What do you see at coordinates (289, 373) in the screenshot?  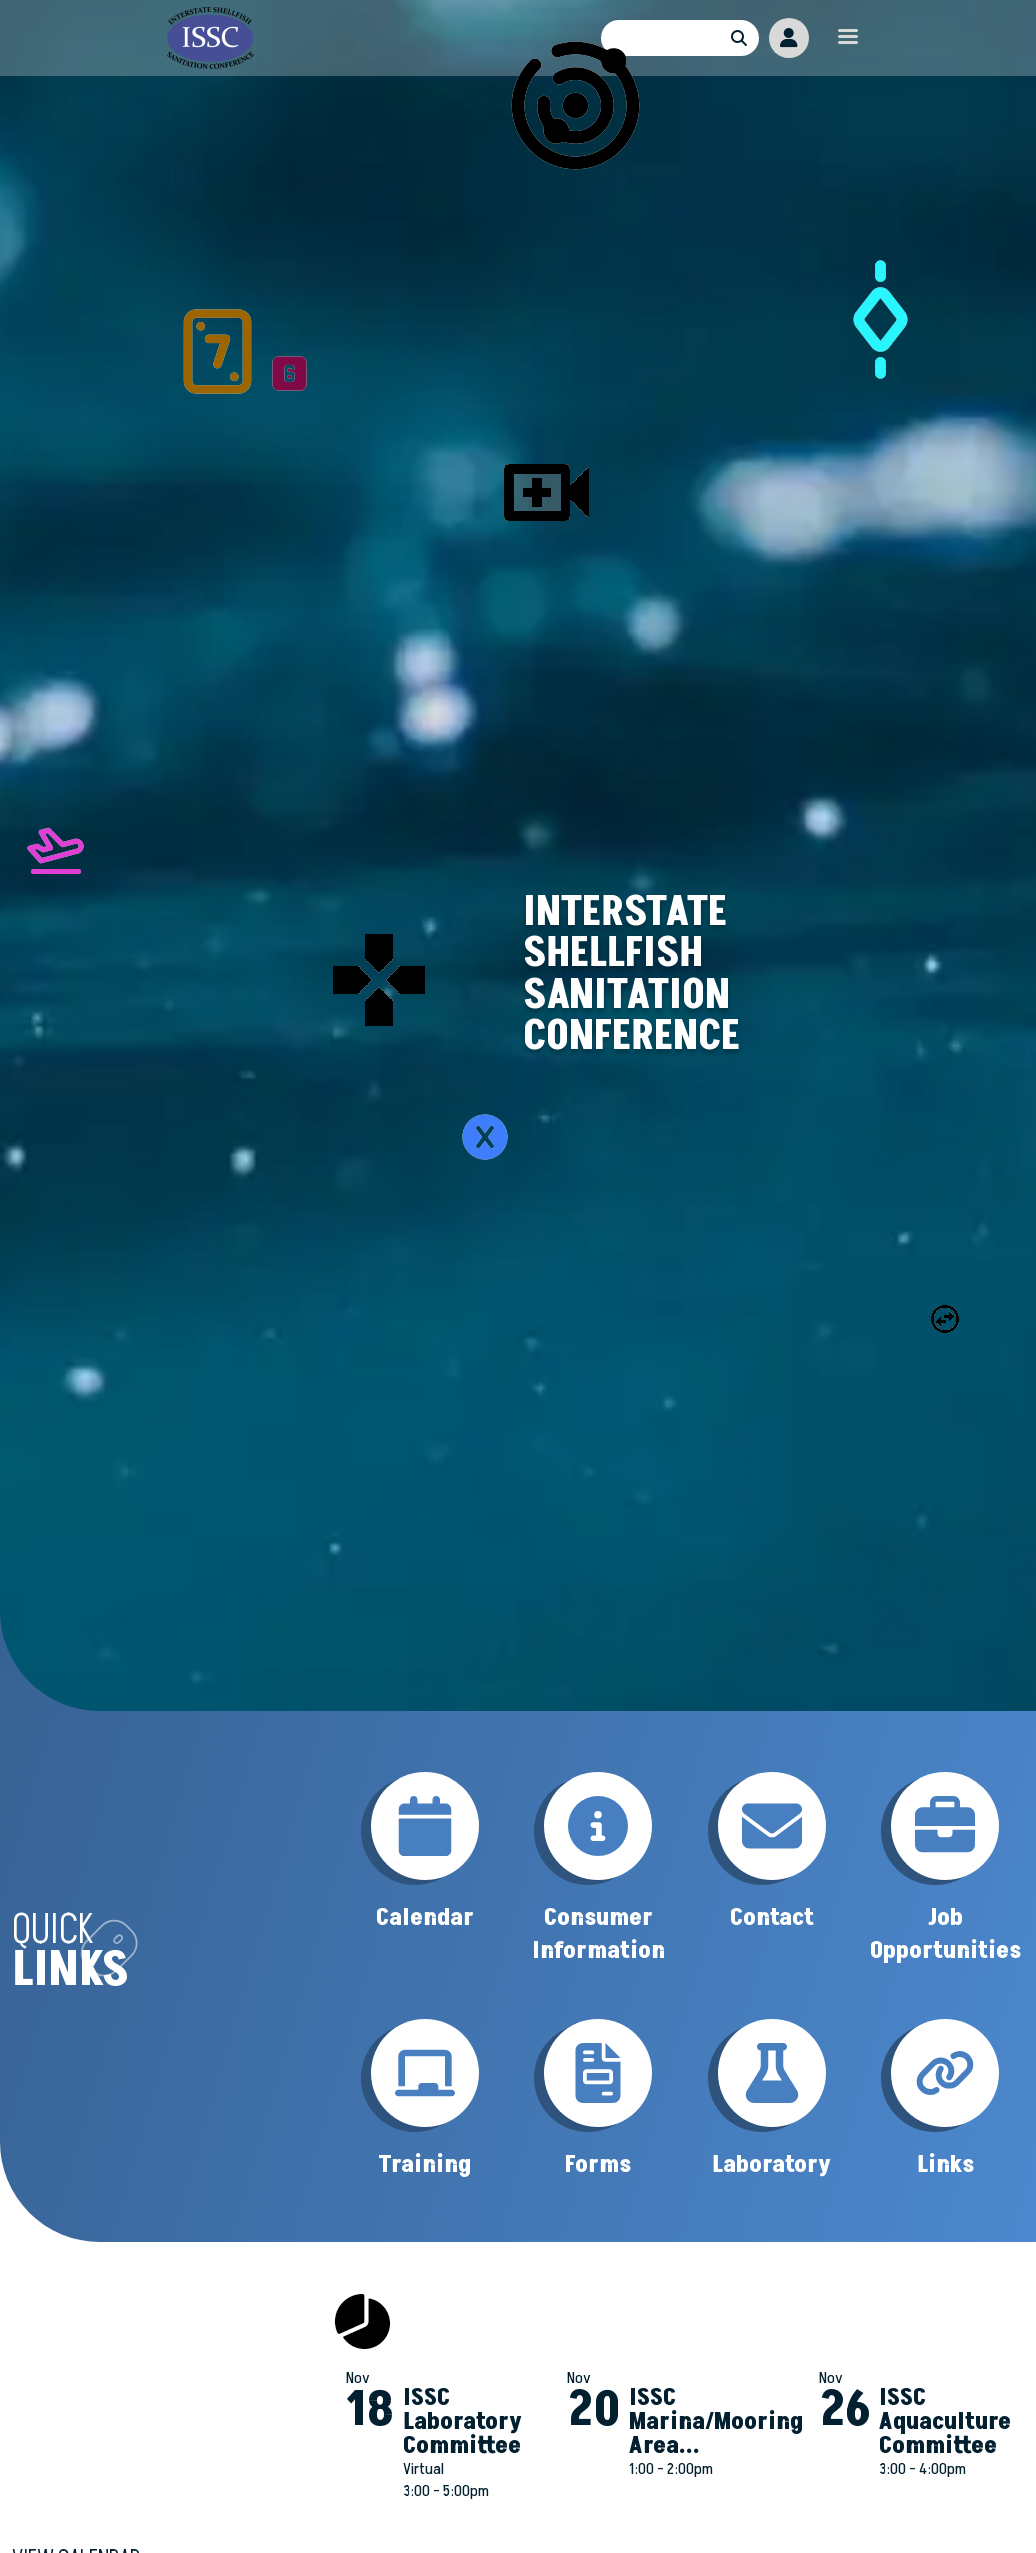 I see `indicates step 6 in a numbered sequence` at bounding box center [289, 373].